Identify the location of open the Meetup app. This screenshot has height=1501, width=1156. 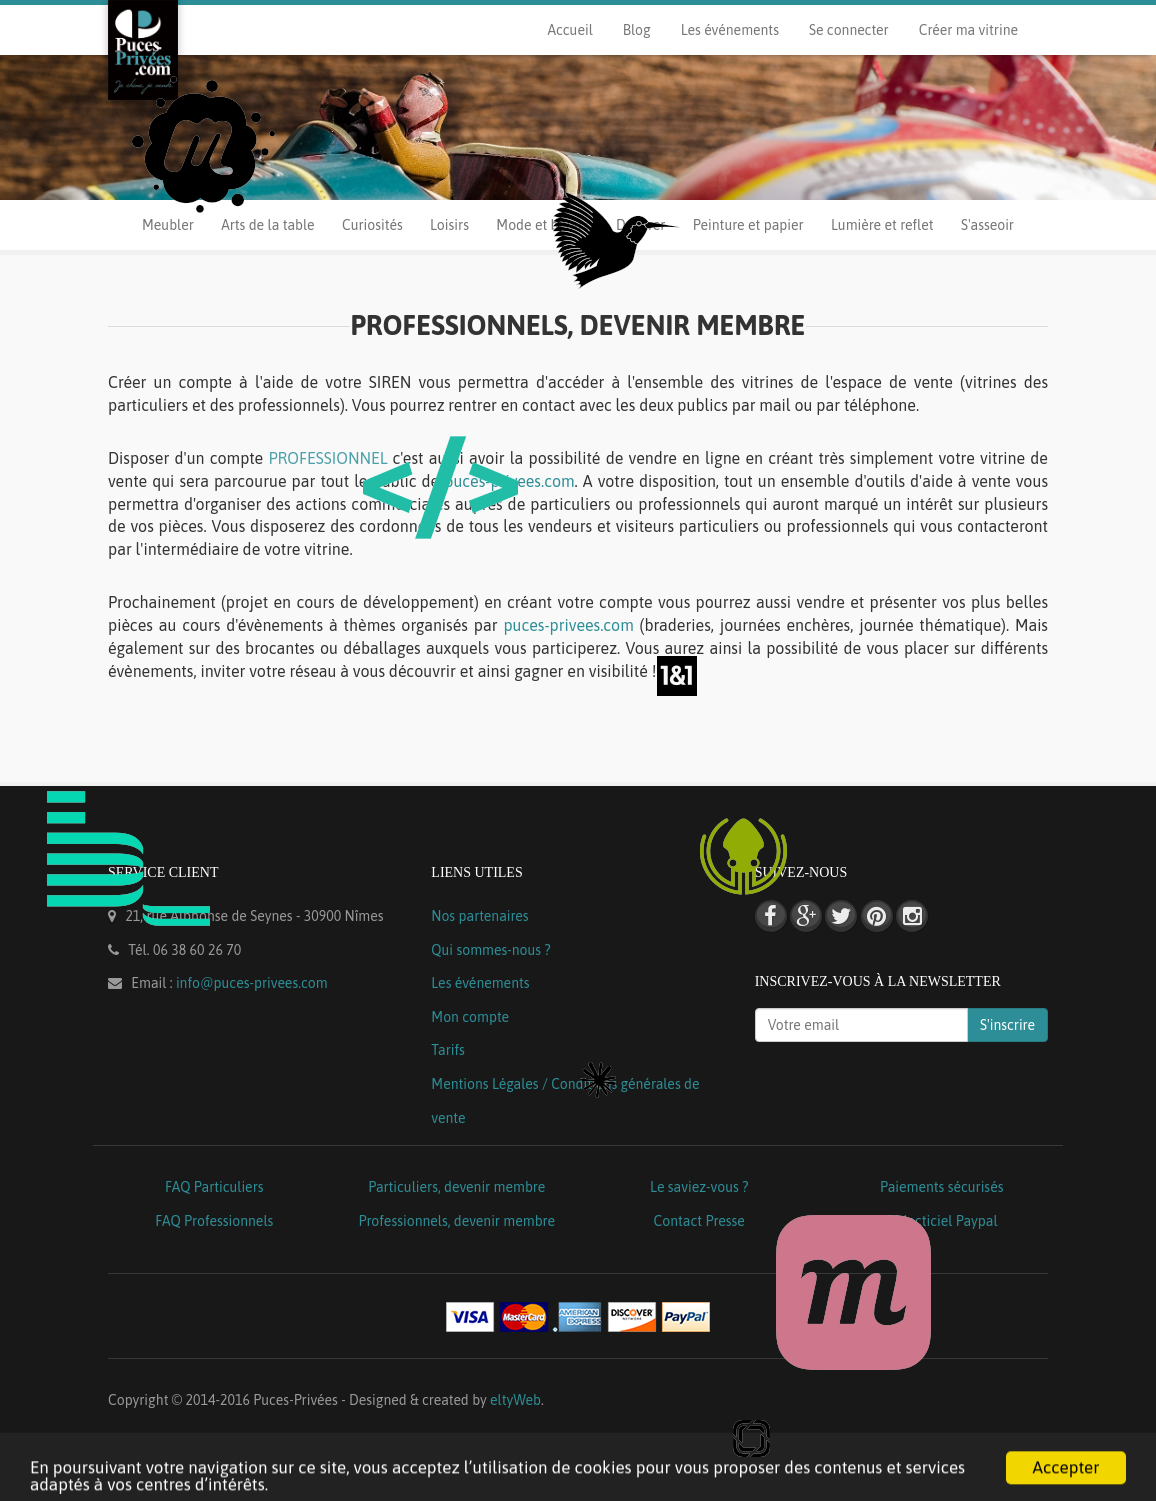
(203, 144).